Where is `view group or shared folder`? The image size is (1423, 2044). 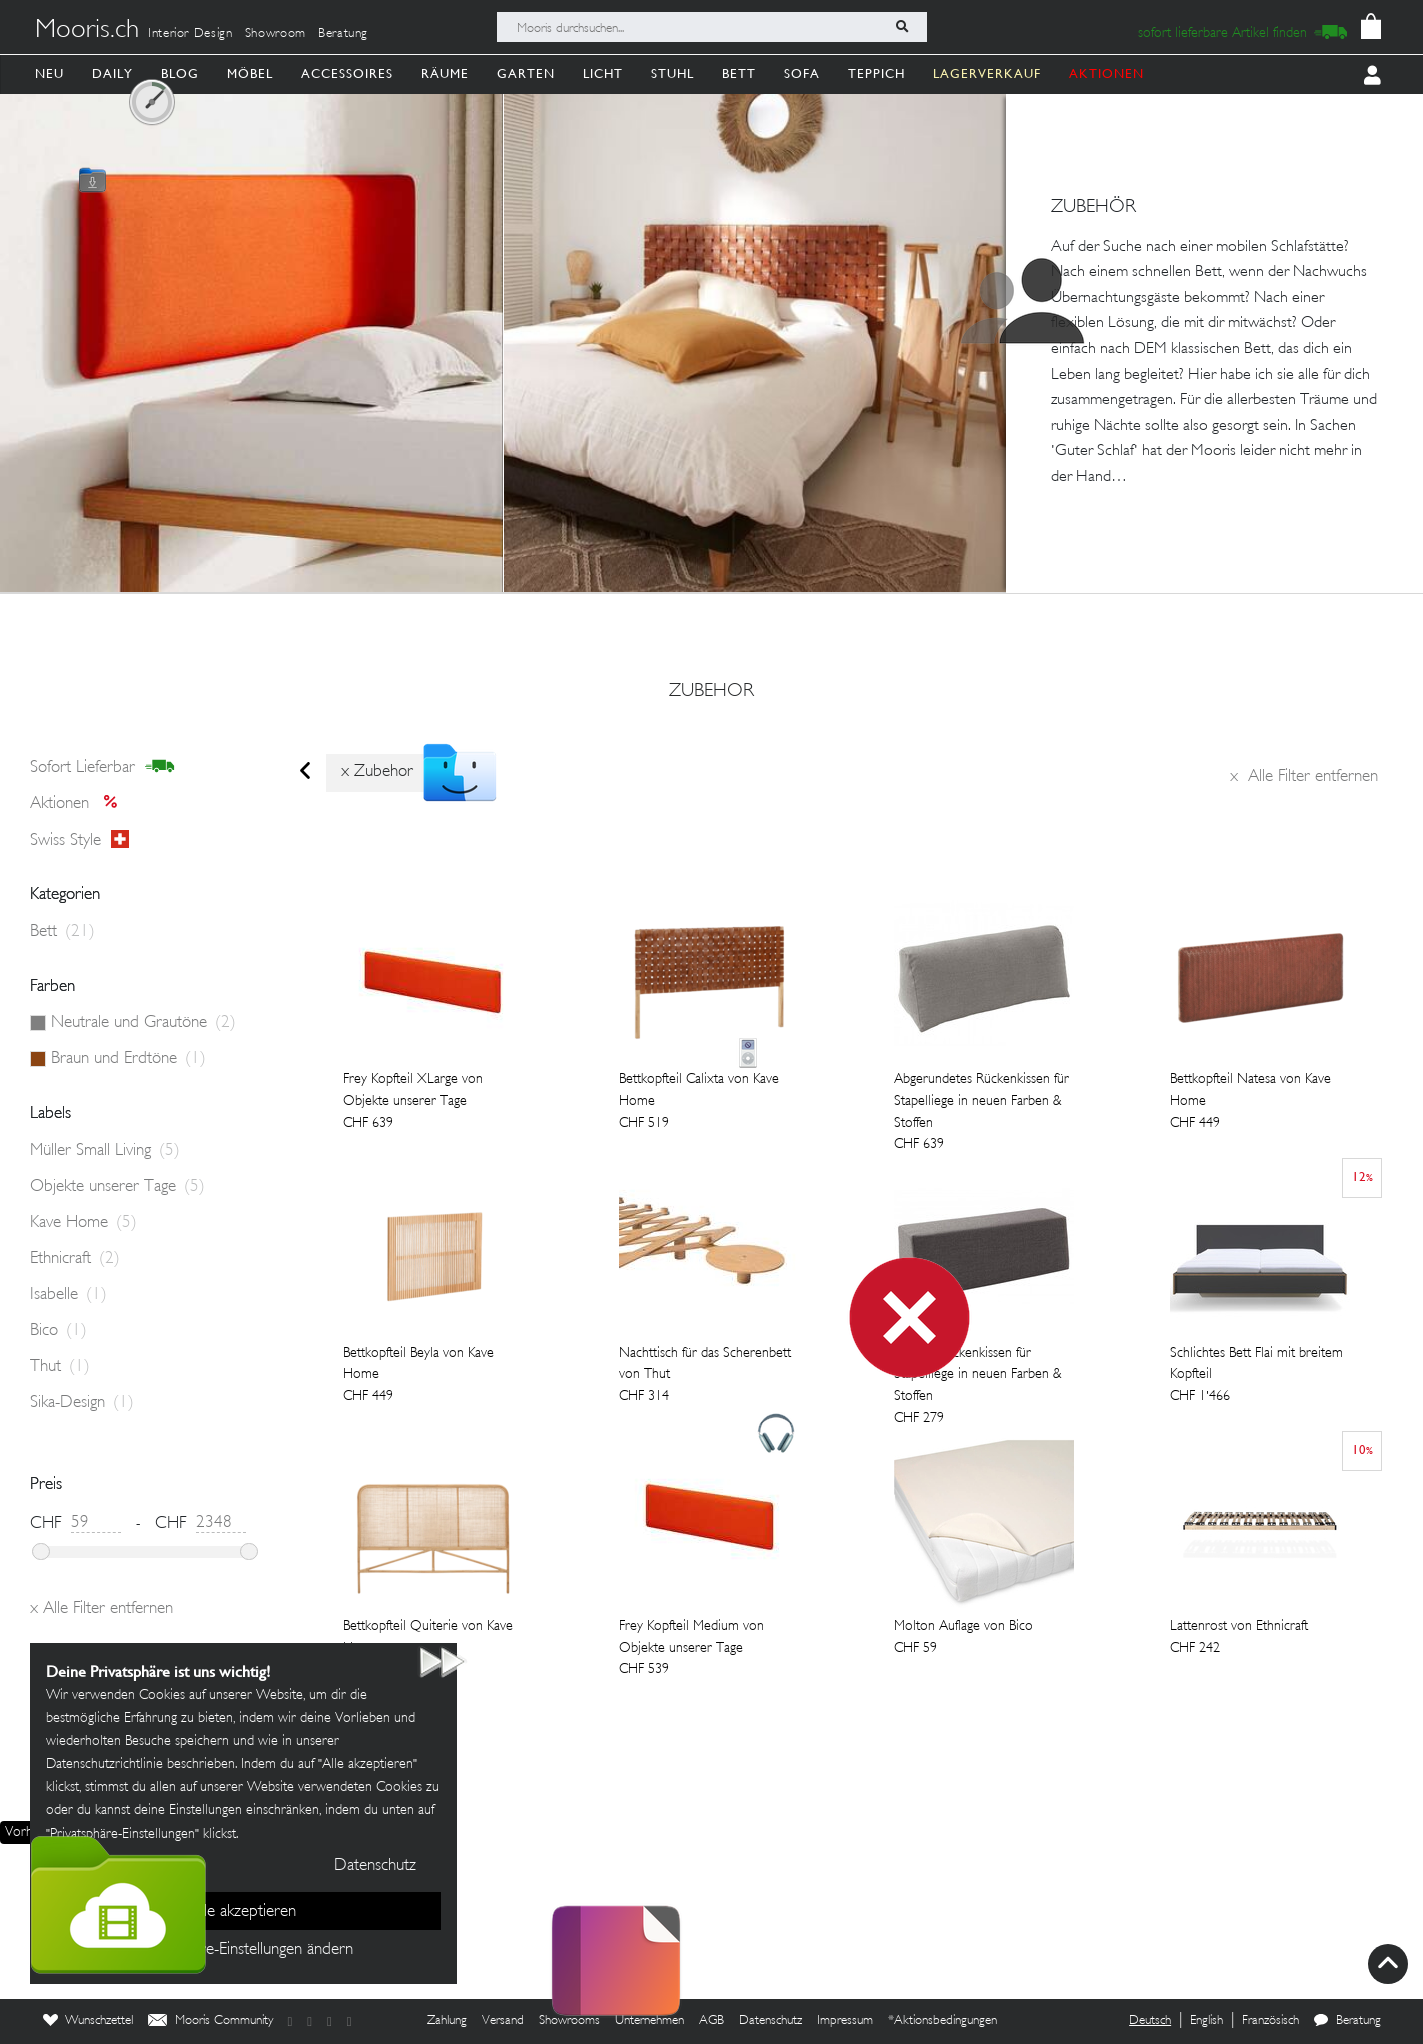
view group or shared folder is located at coordinates (1022, 288).